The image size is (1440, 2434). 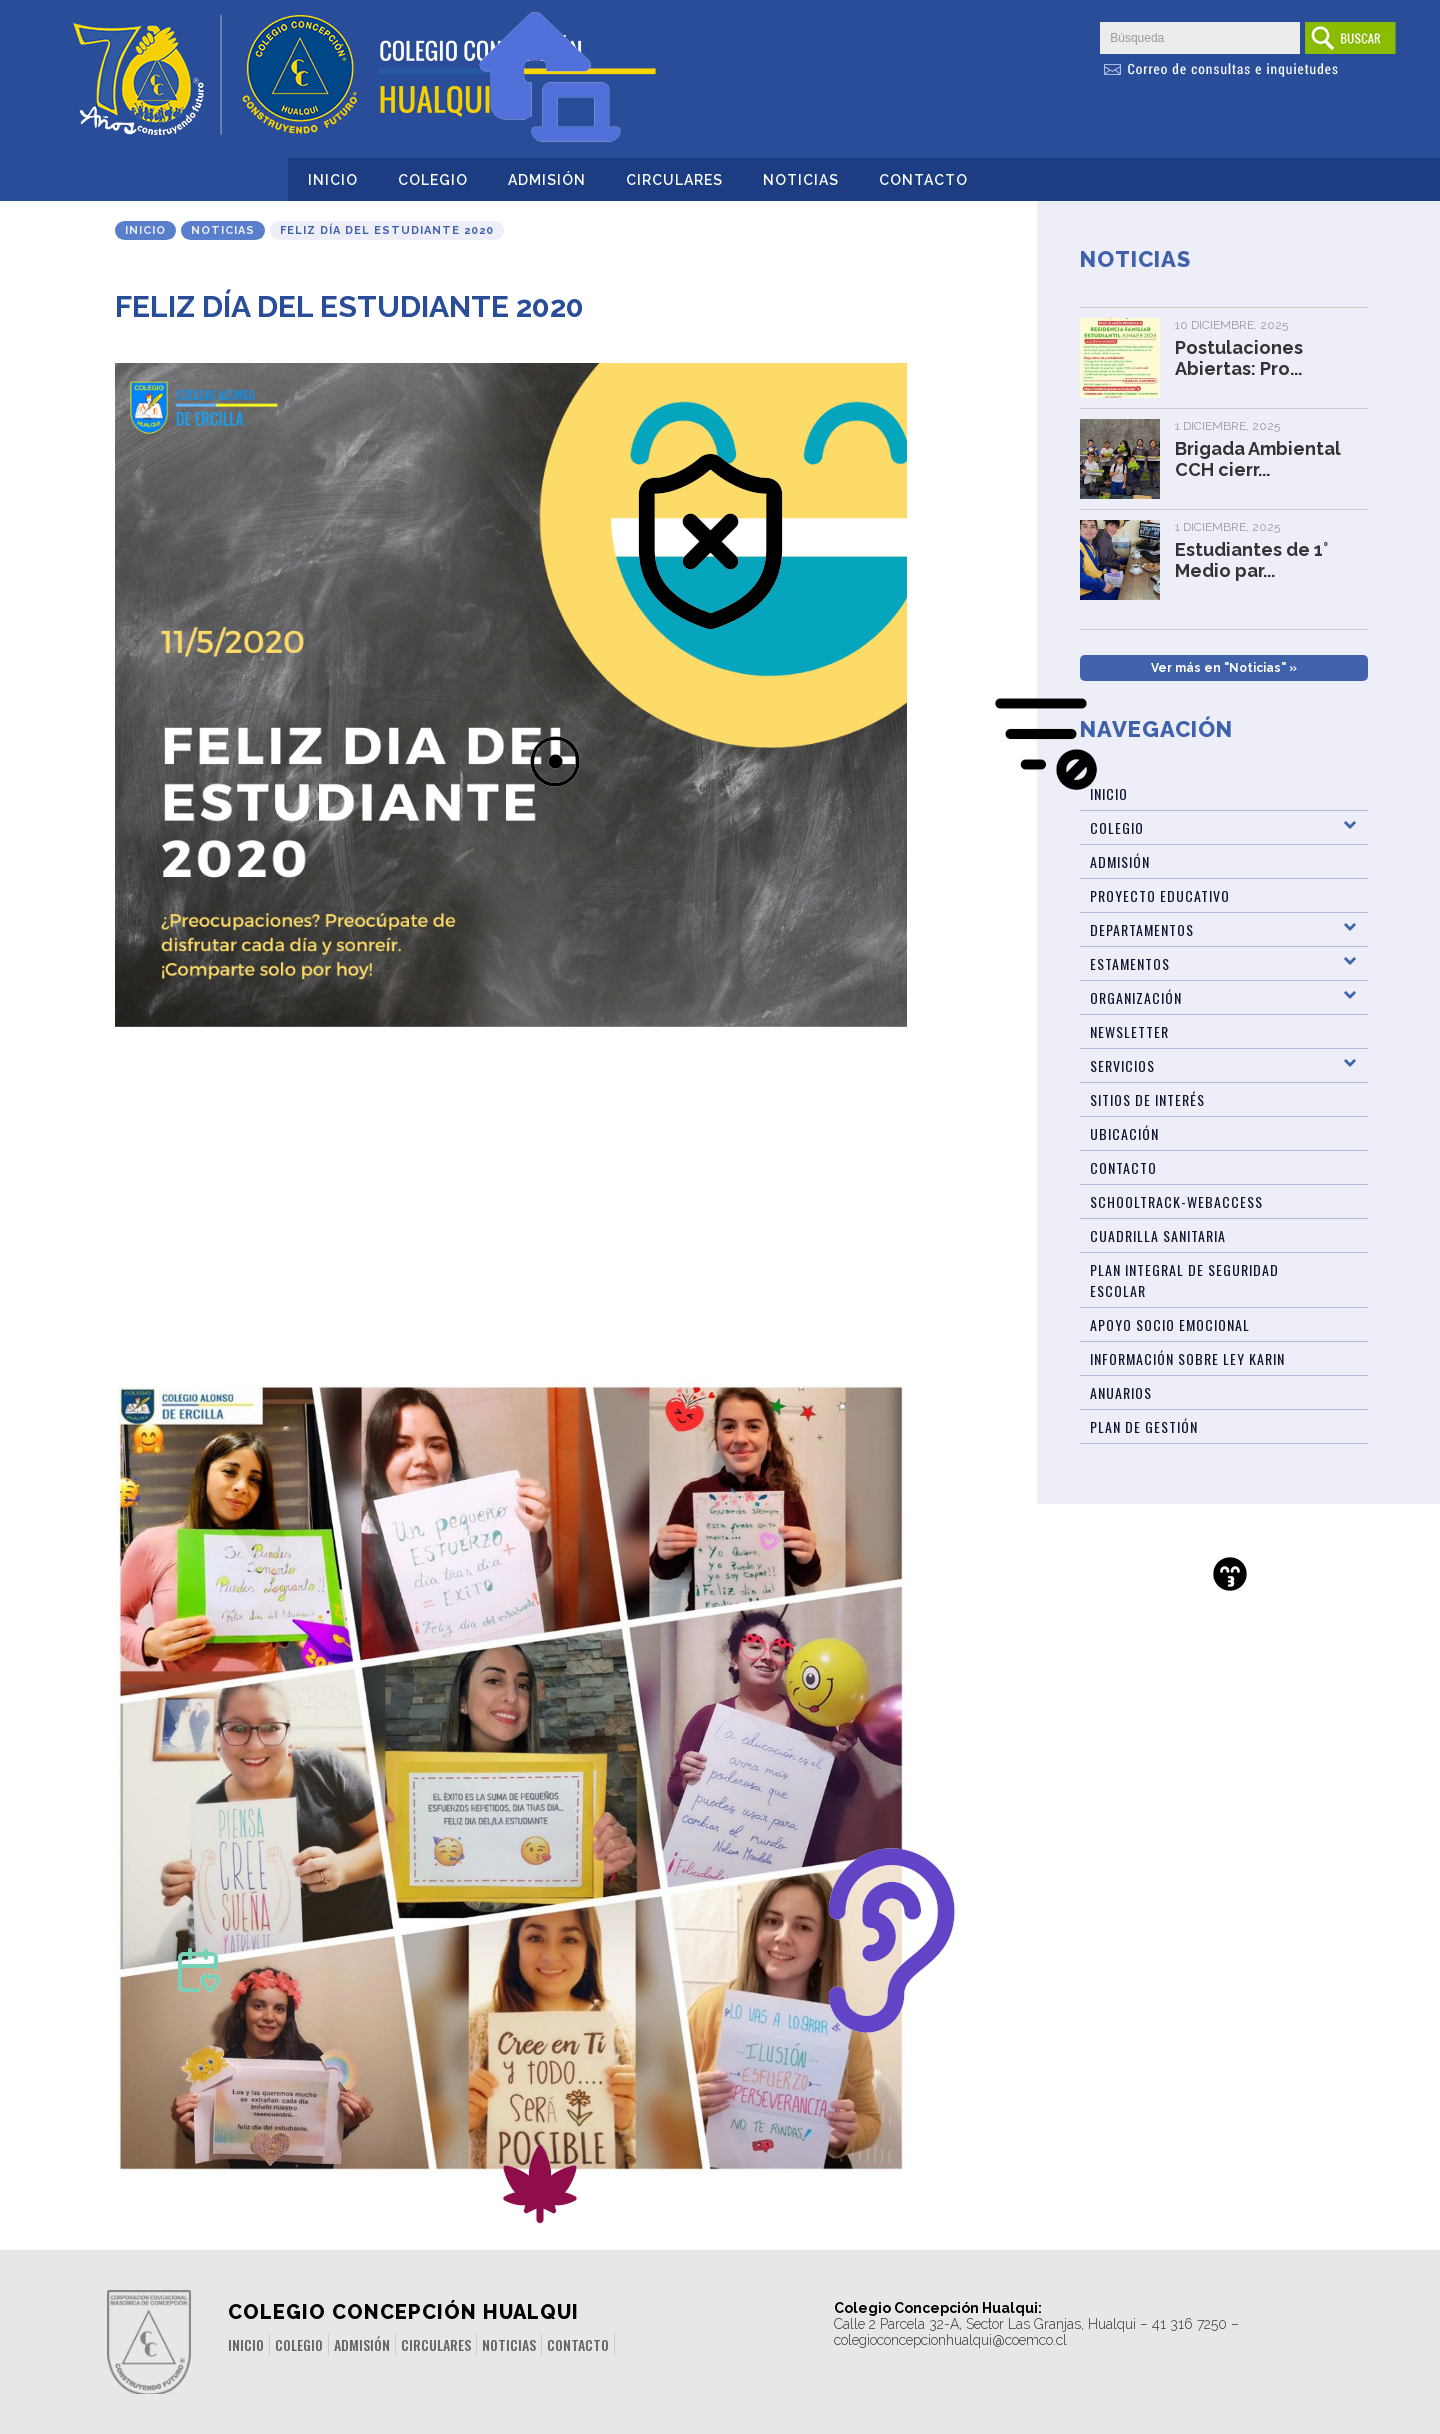 I want to click on indicates cannabis-related products or content, so click(x=540, y=2184).